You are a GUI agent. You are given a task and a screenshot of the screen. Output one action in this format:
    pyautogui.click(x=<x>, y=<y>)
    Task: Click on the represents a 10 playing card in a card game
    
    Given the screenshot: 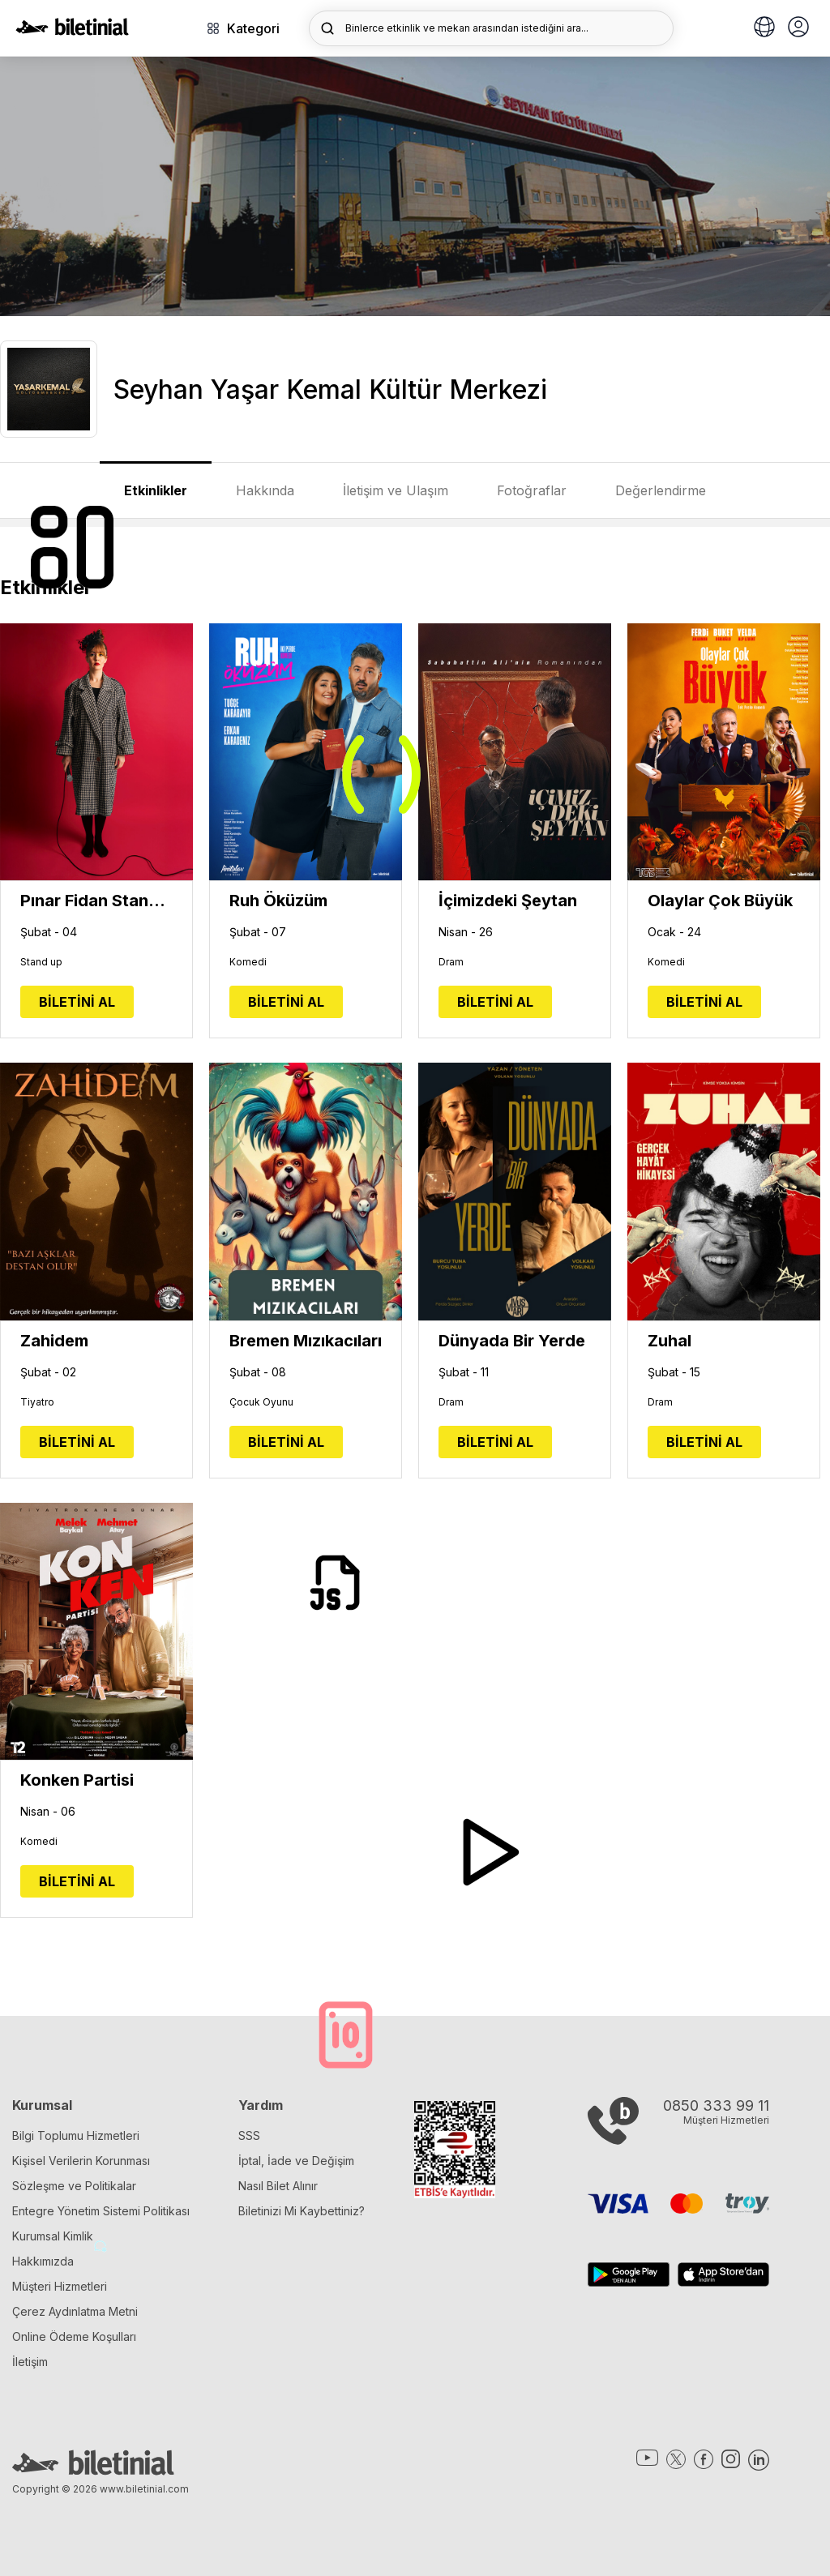 What is the action you would take?
    pyautogui.click(x=345, y=2035)
    